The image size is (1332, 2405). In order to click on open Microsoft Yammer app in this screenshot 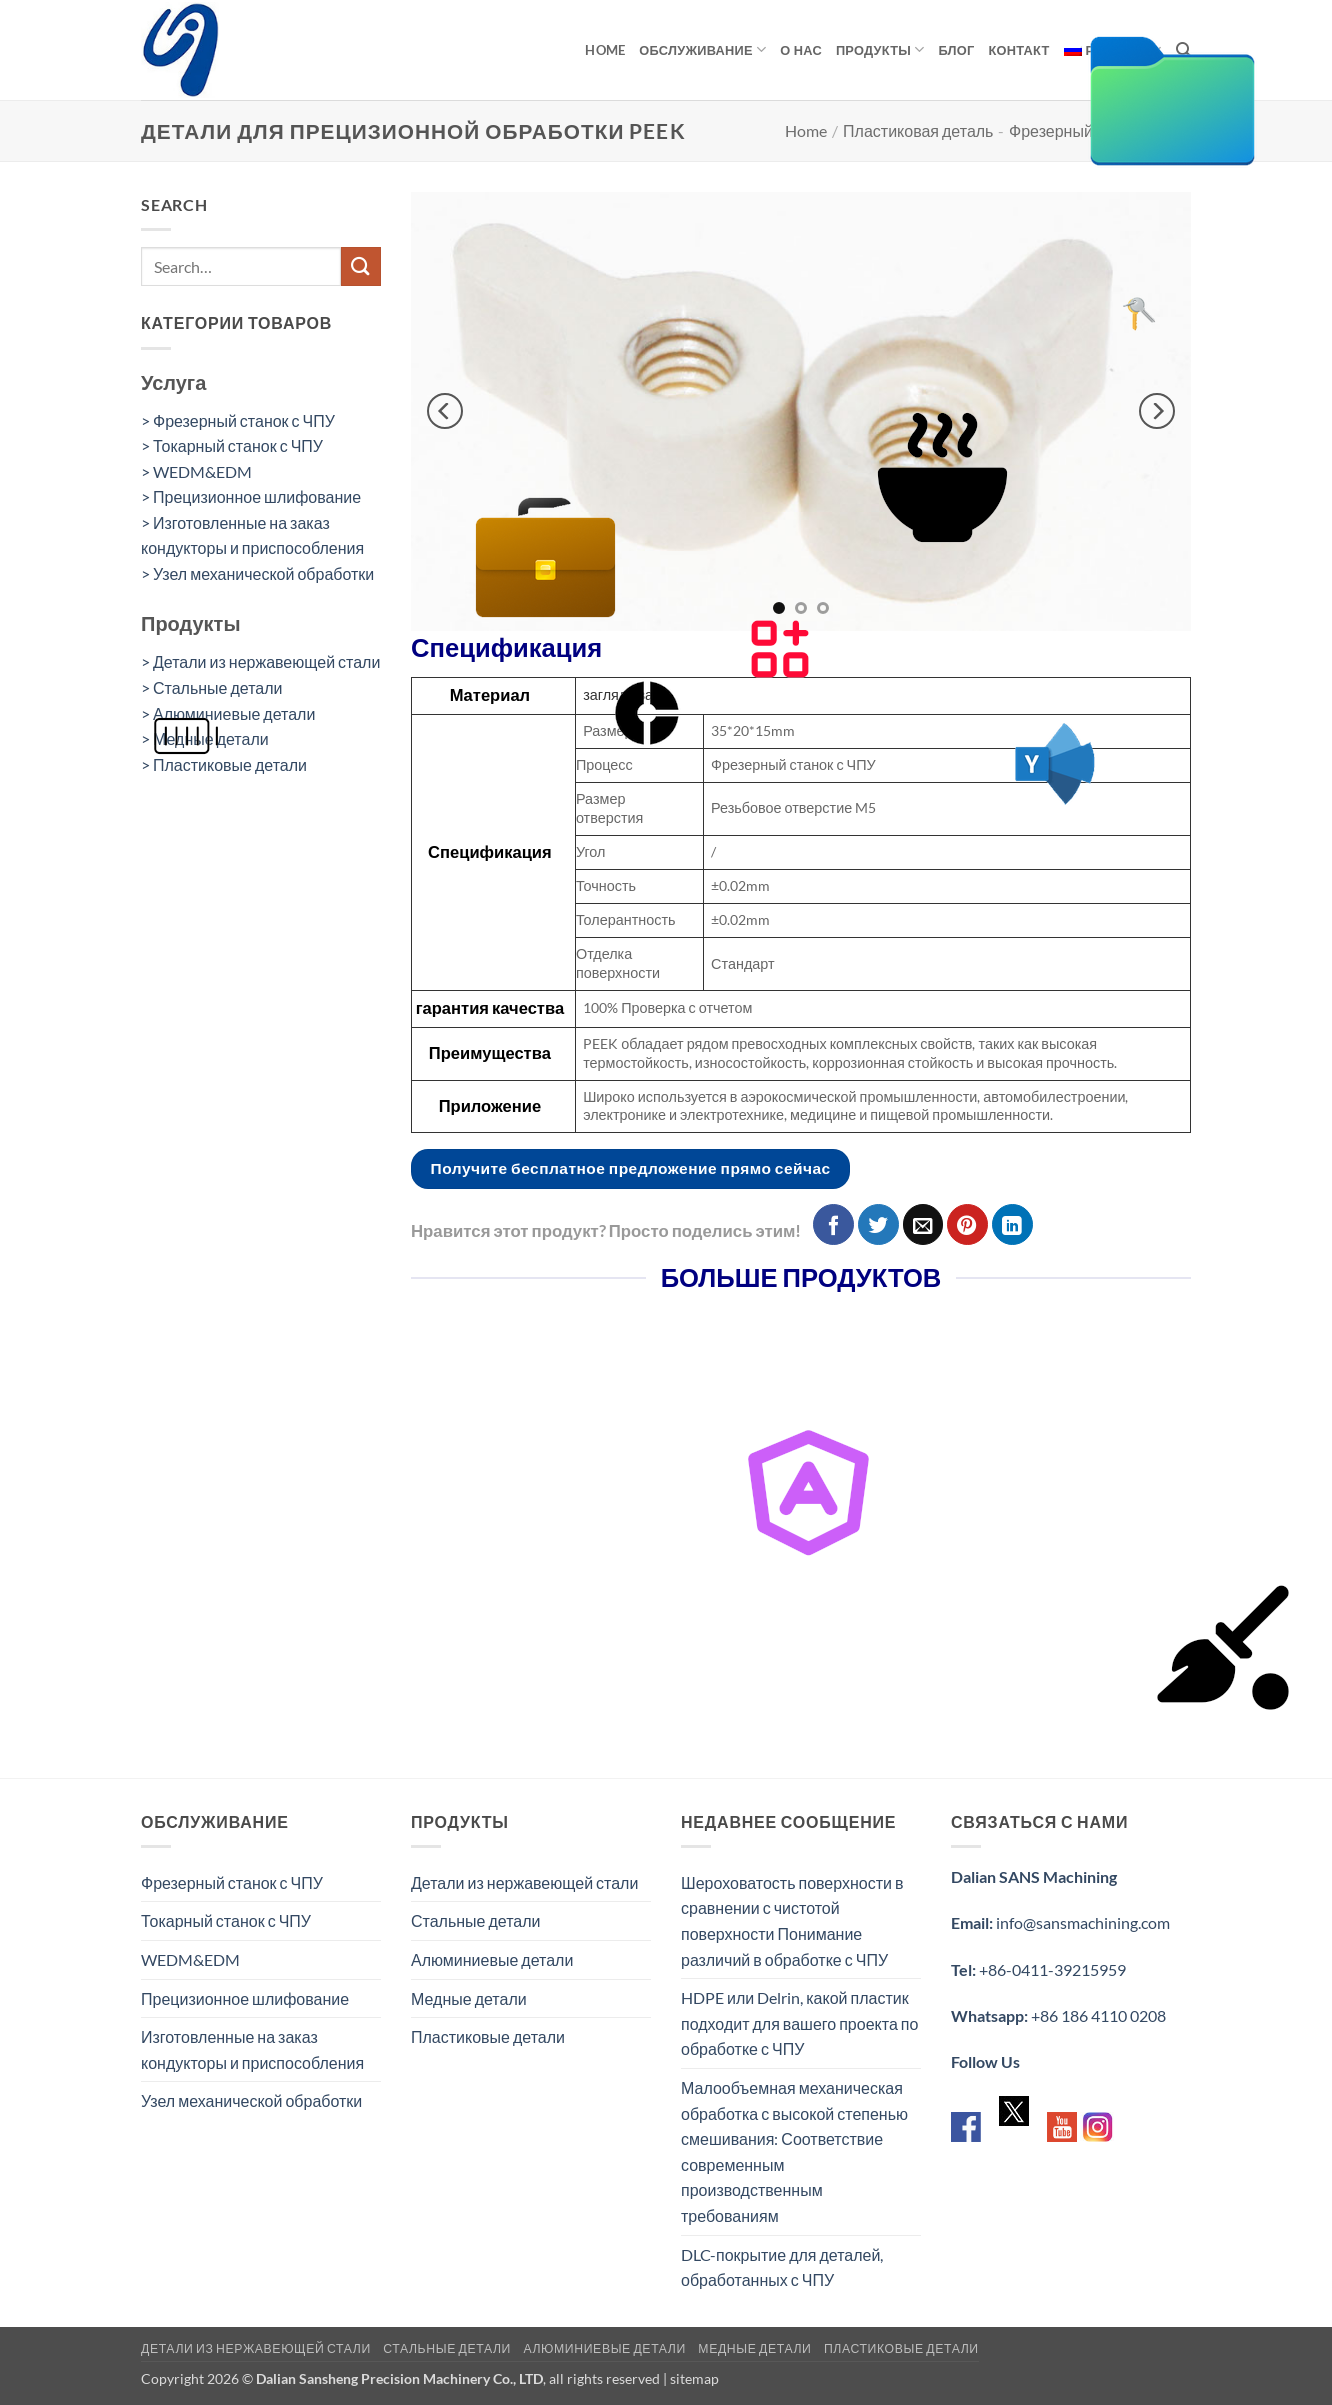, I will do `click(1055, 764)`.